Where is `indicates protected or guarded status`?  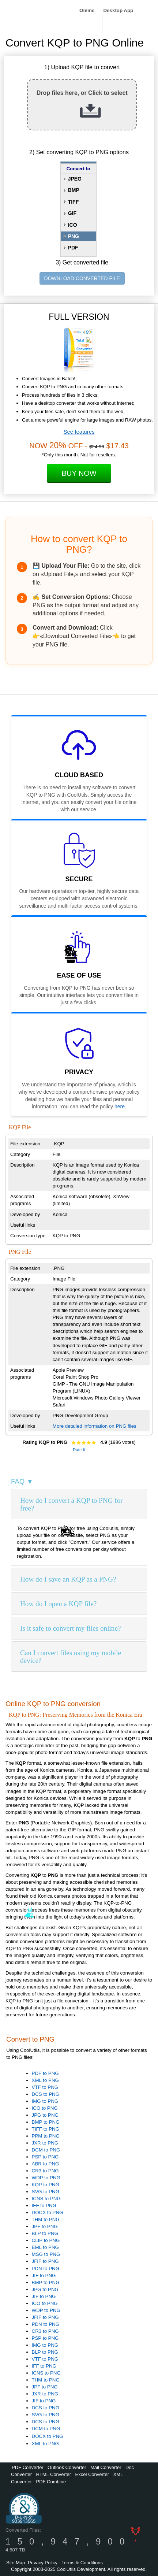
indicates protected or guarded status is located at coordinates (135, 2531).